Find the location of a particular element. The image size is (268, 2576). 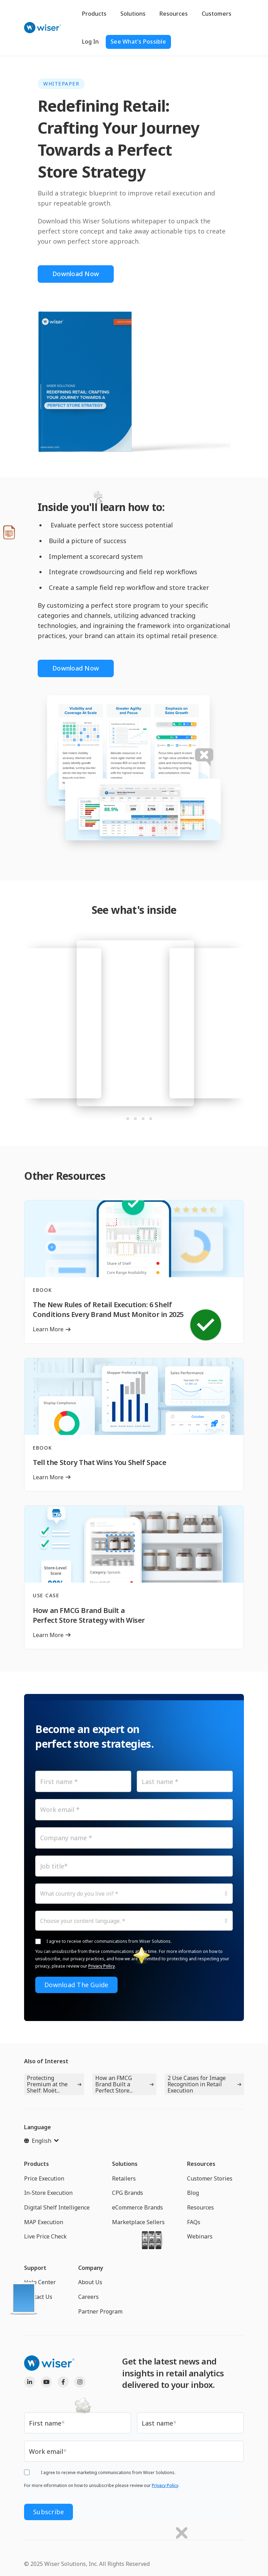

indicates user is offline or unavailable for chat is located at coordinates (204, 757).